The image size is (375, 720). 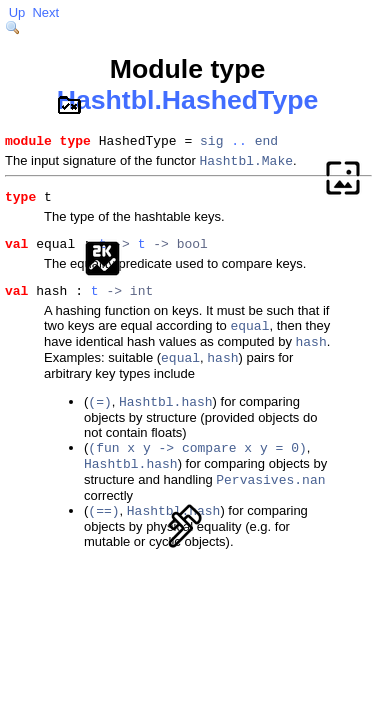 What do you see at coordinates (102, 258) in the screenshot?
I see `view score or performance metrics` at bounding box center [102, 258].